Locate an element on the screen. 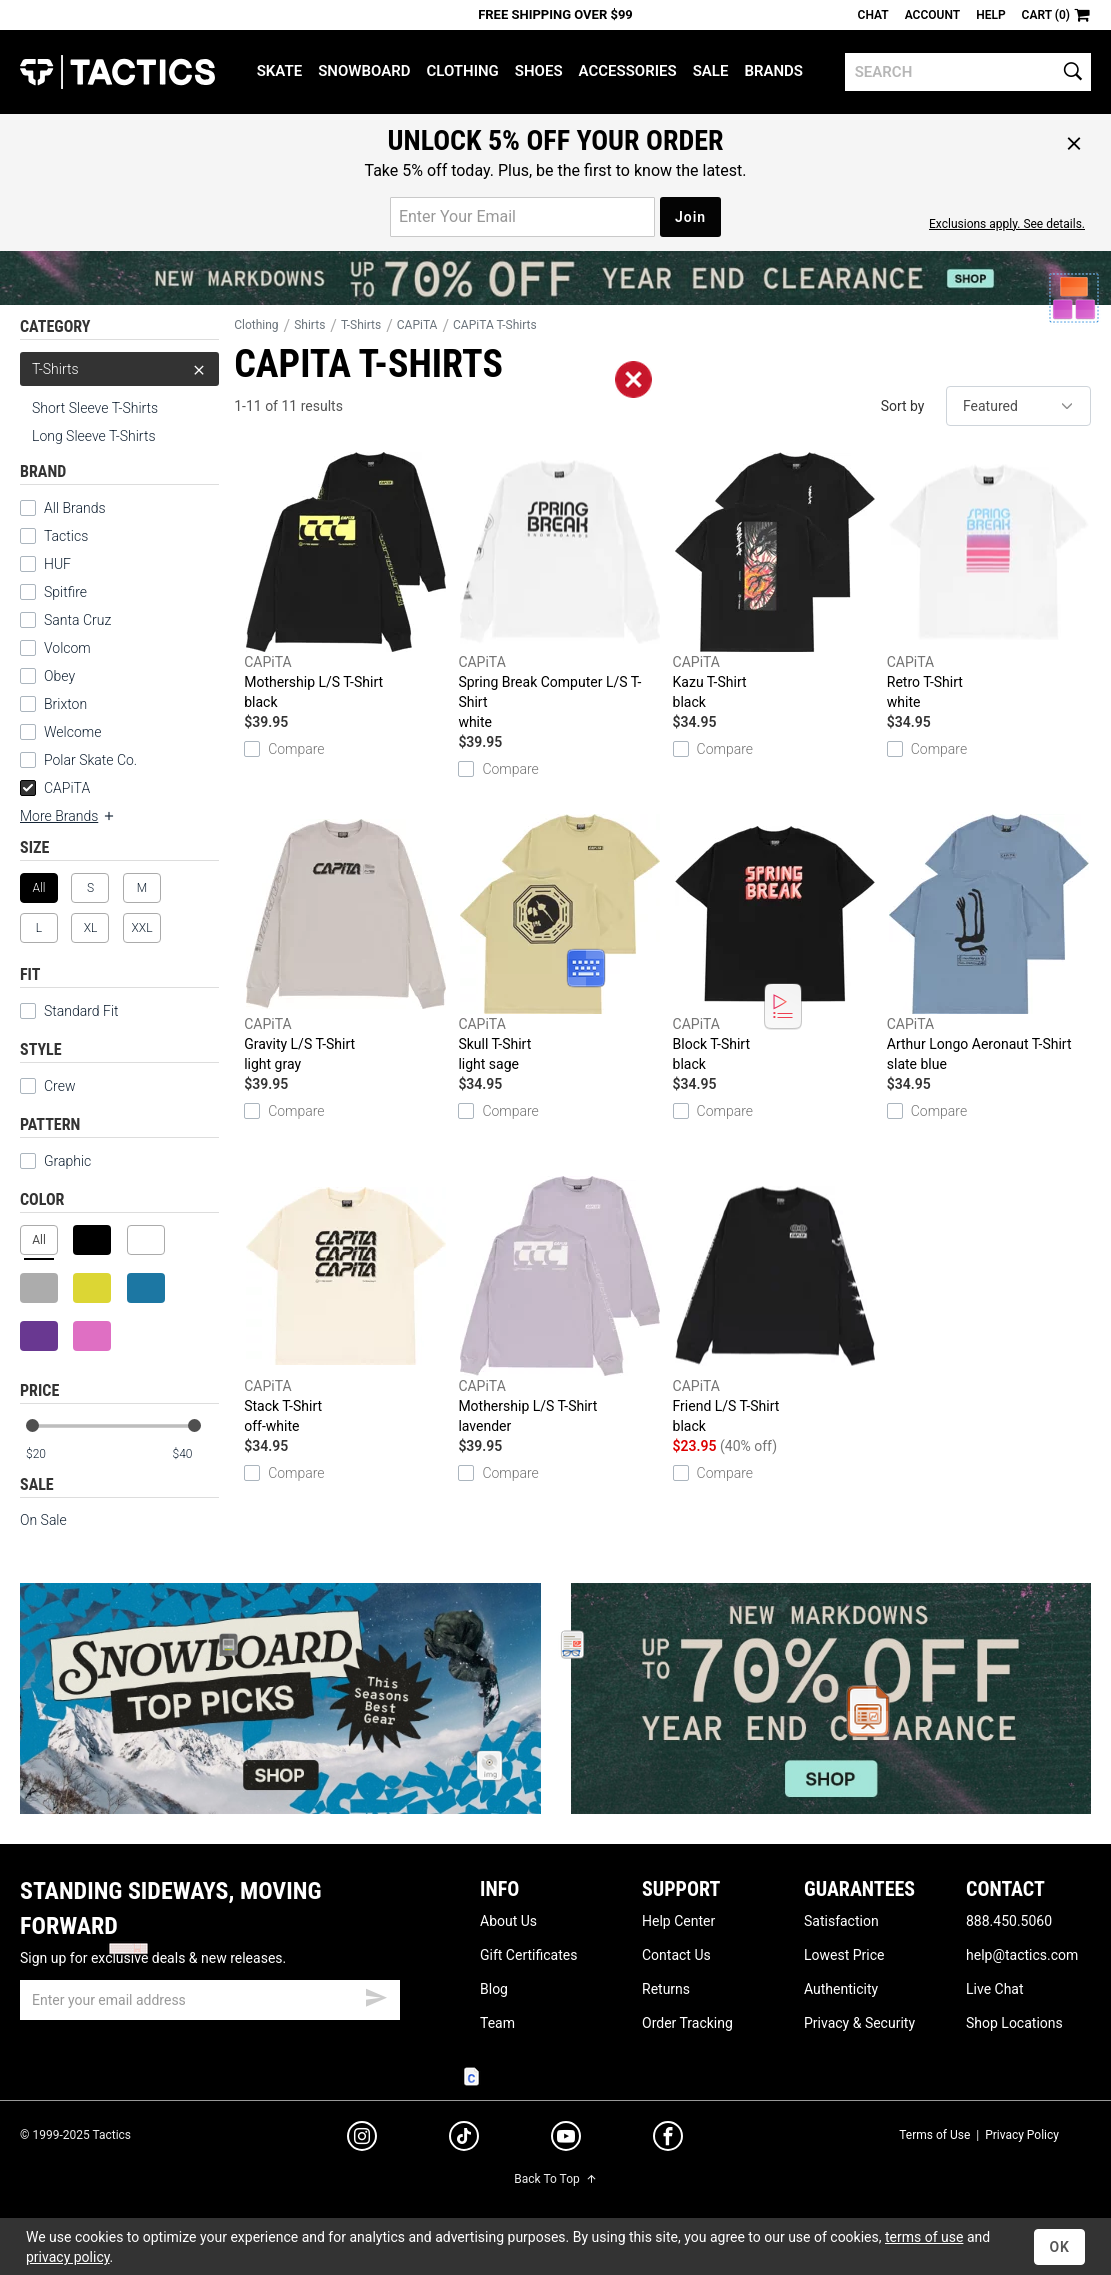 The width and height of the screenshot is (1111, 2275). an audio playlist file is located at coordinates (783, 1006).